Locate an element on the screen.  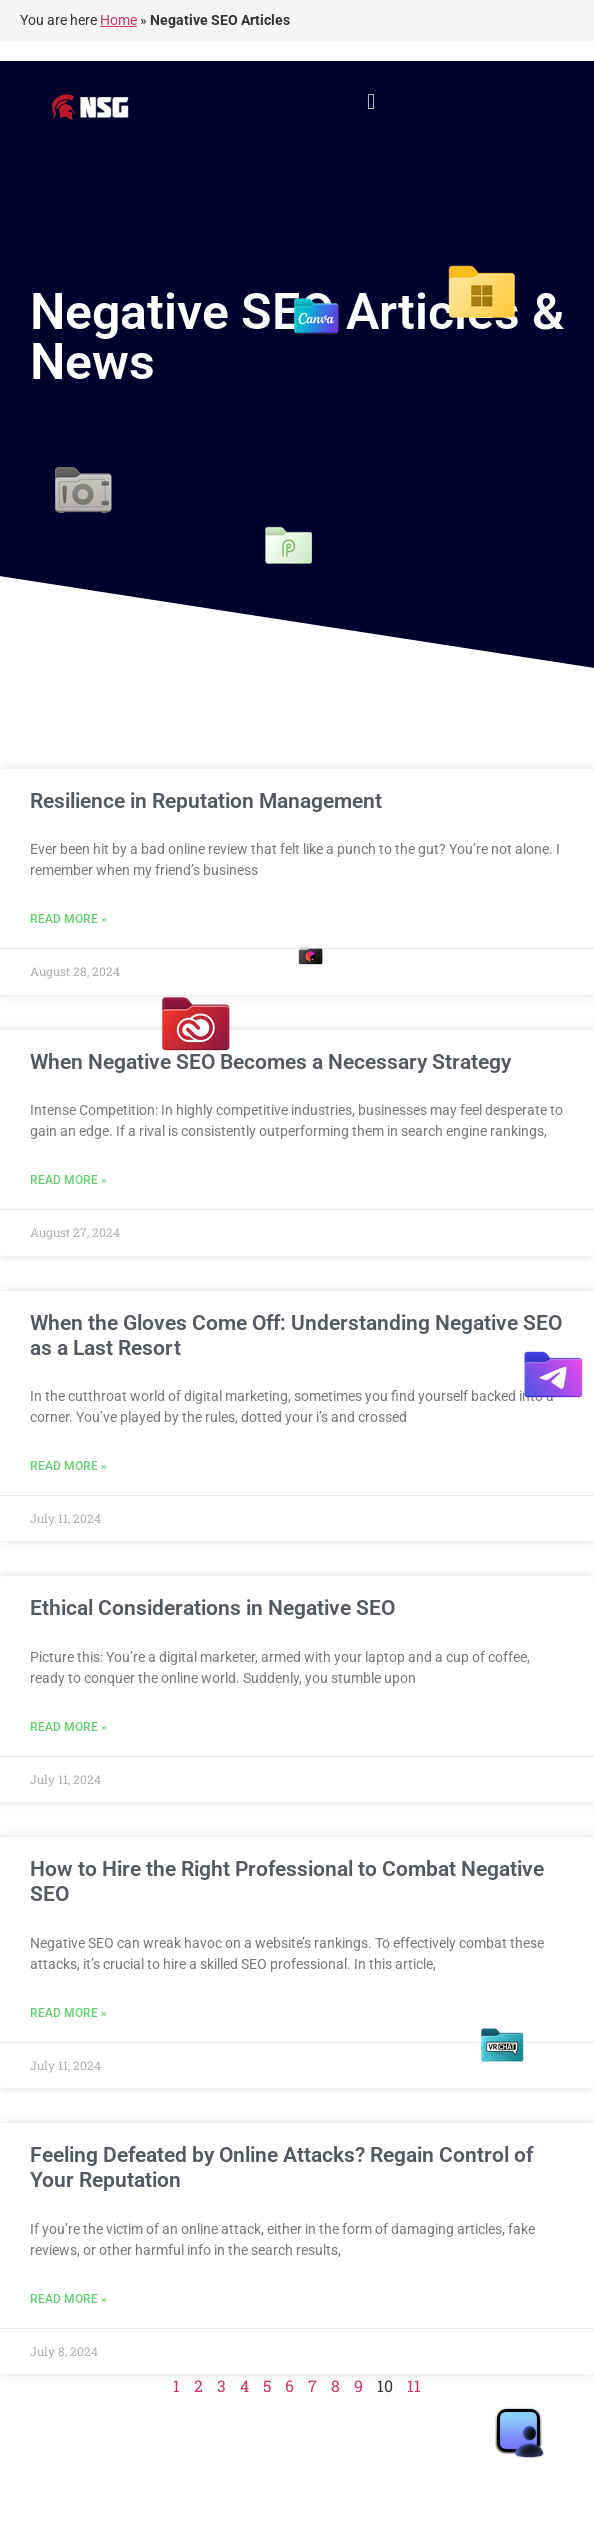
open folder containing Canva project files is located at coordinates (316, 317).